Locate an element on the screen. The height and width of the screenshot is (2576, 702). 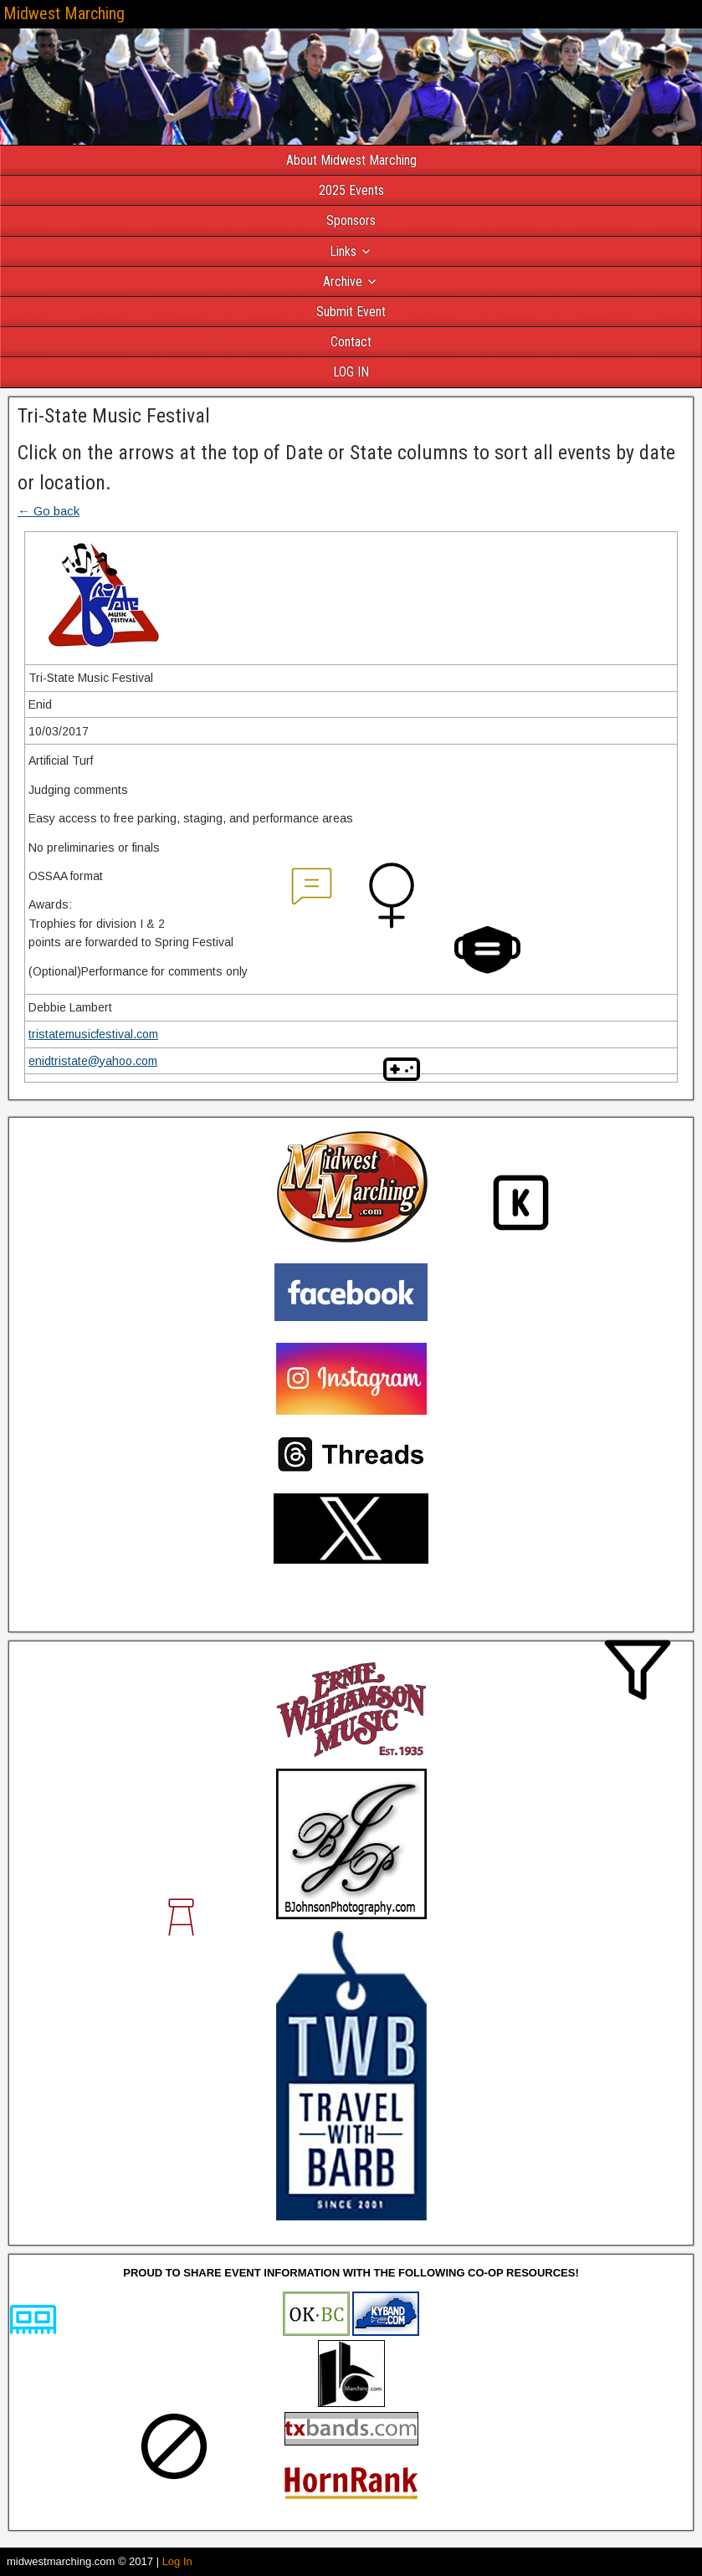
cancel or abort current action is located at coordinates (174, 2446).